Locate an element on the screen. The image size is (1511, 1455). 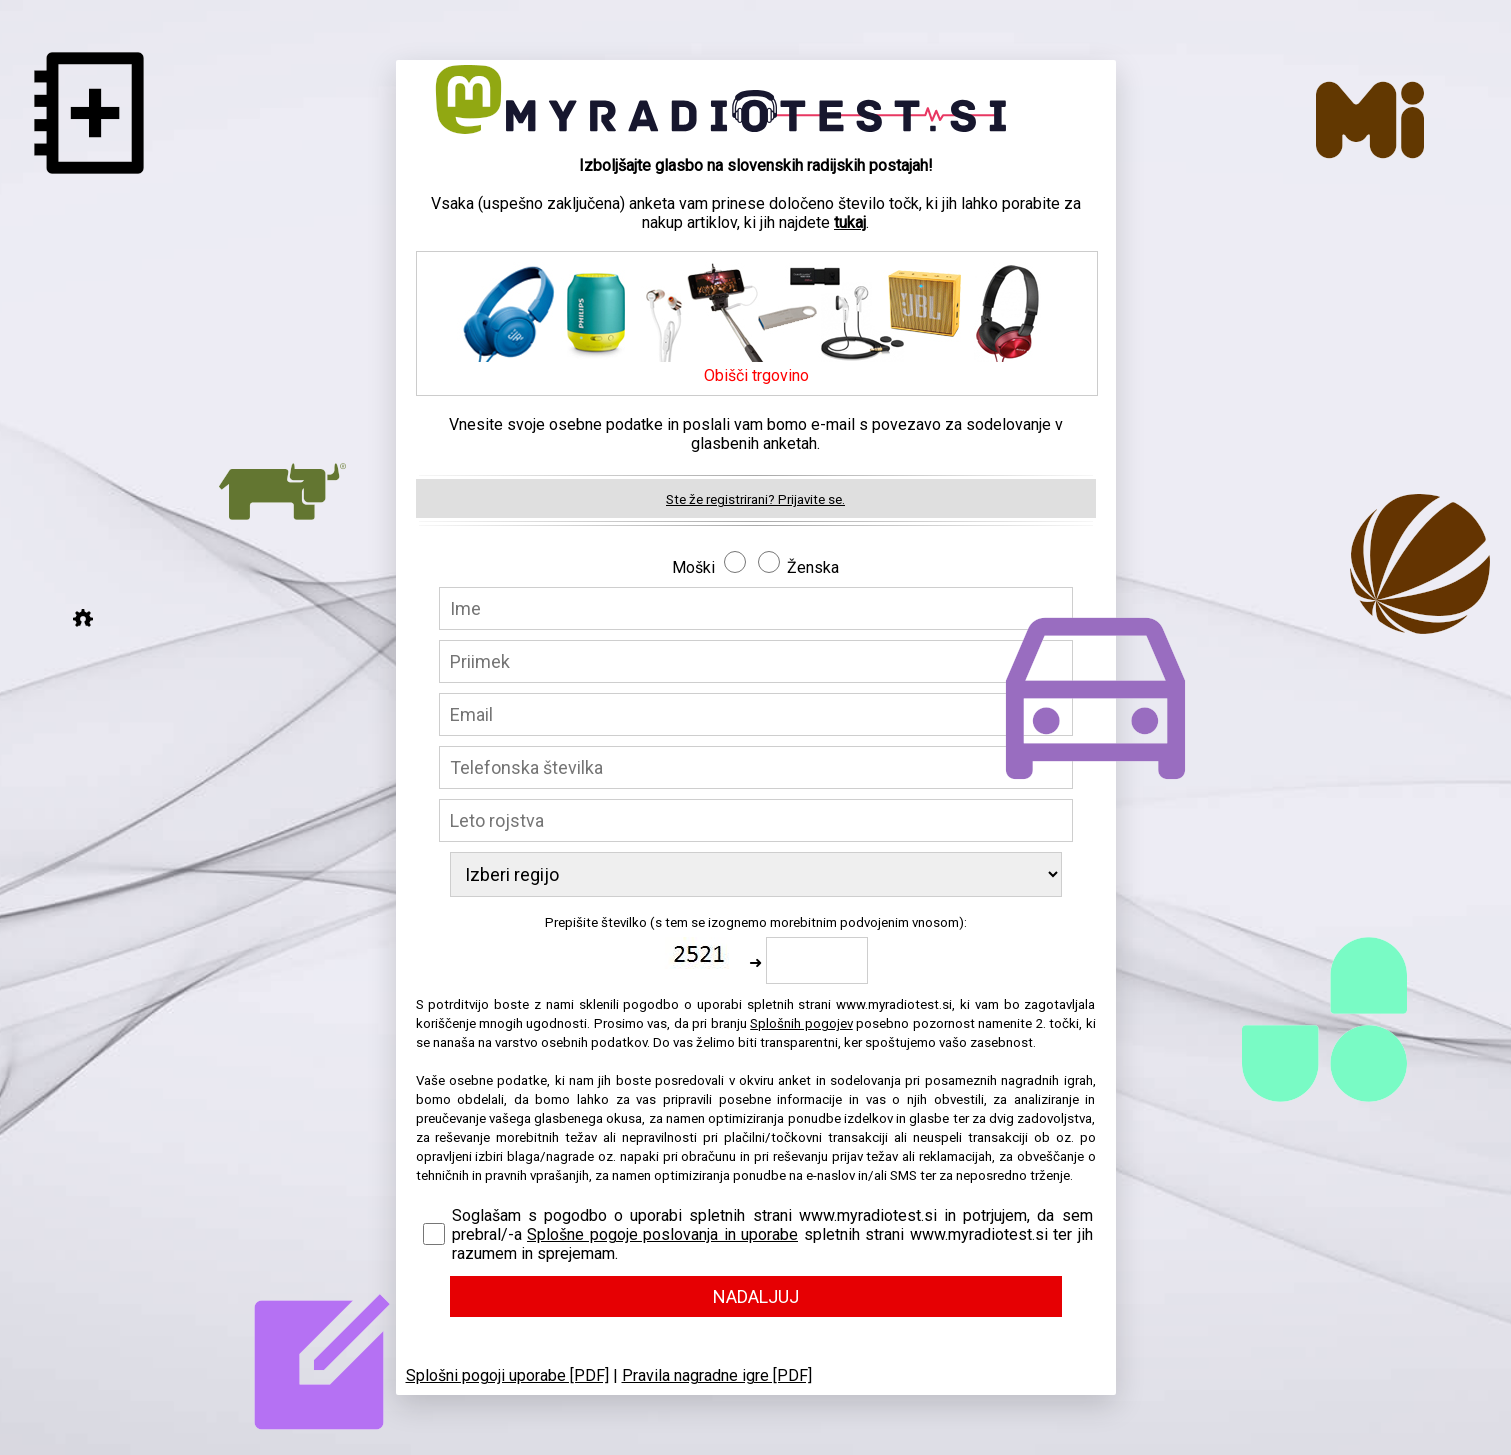
open source hardware logo is located at coordinates (83, 618).